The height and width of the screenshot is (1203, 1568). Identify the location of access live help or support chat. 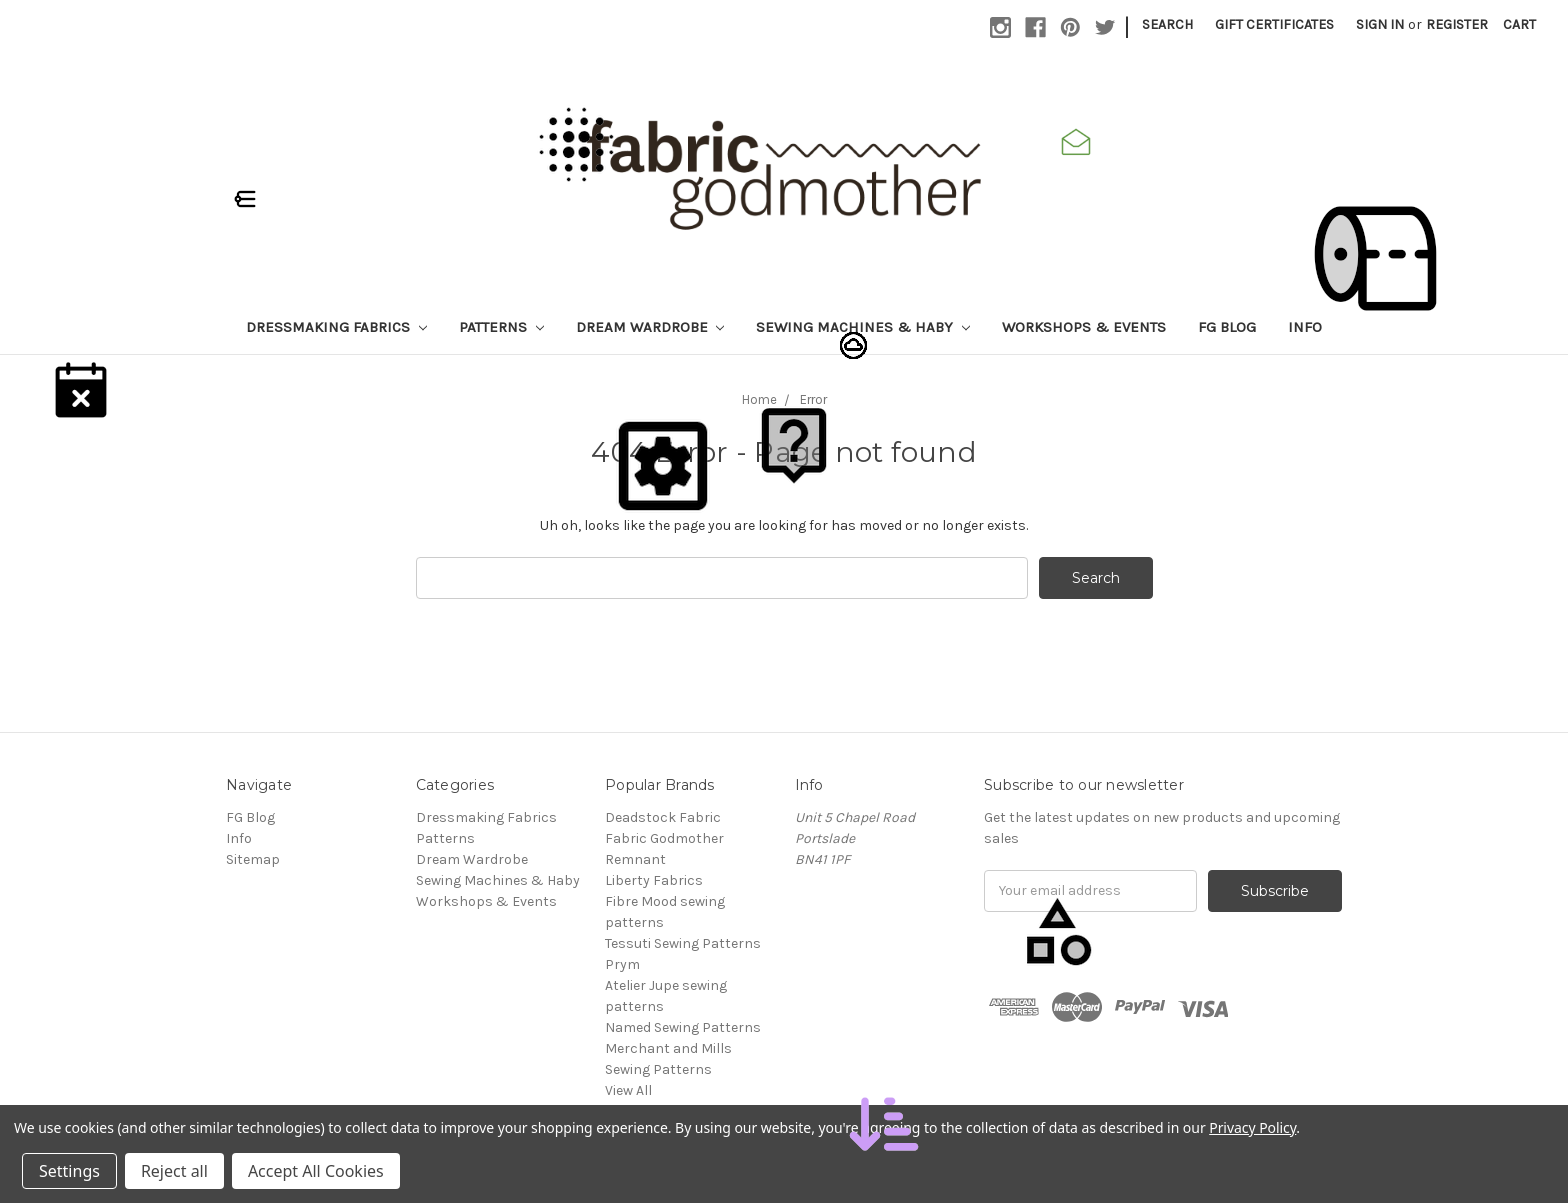
(794, 444).